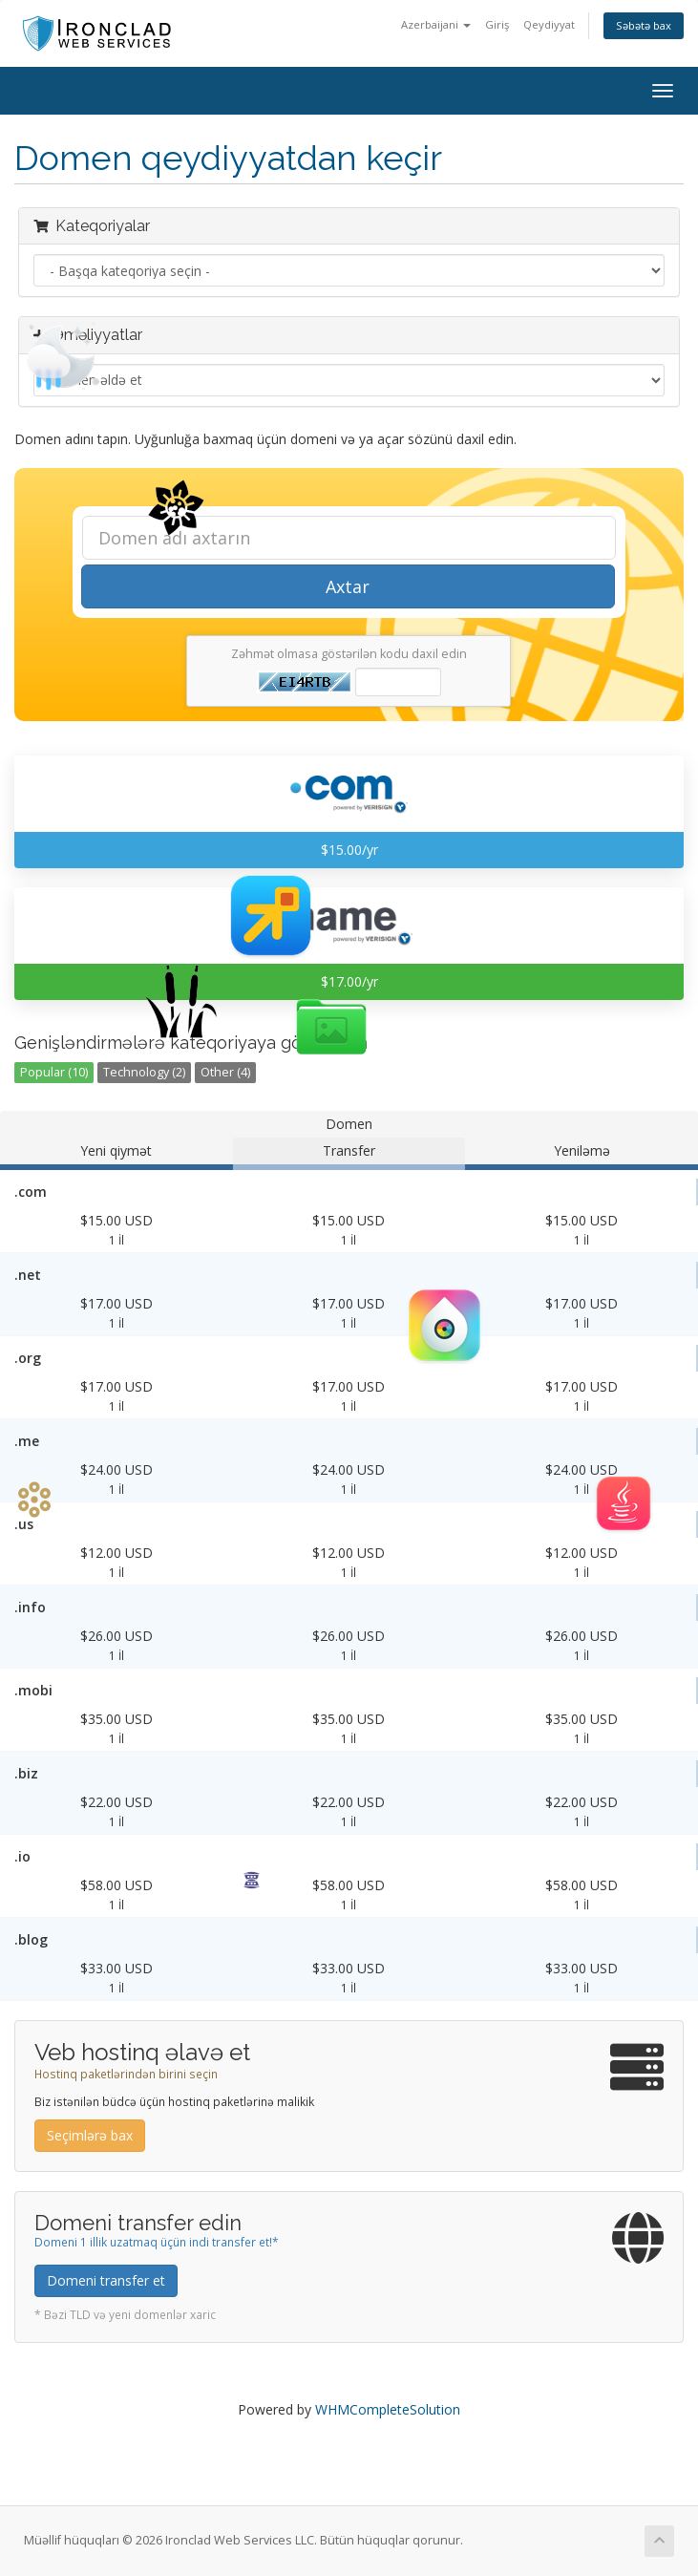  I want to click on abstract hourglass or time-based game mechanic, so click(251, 1880).